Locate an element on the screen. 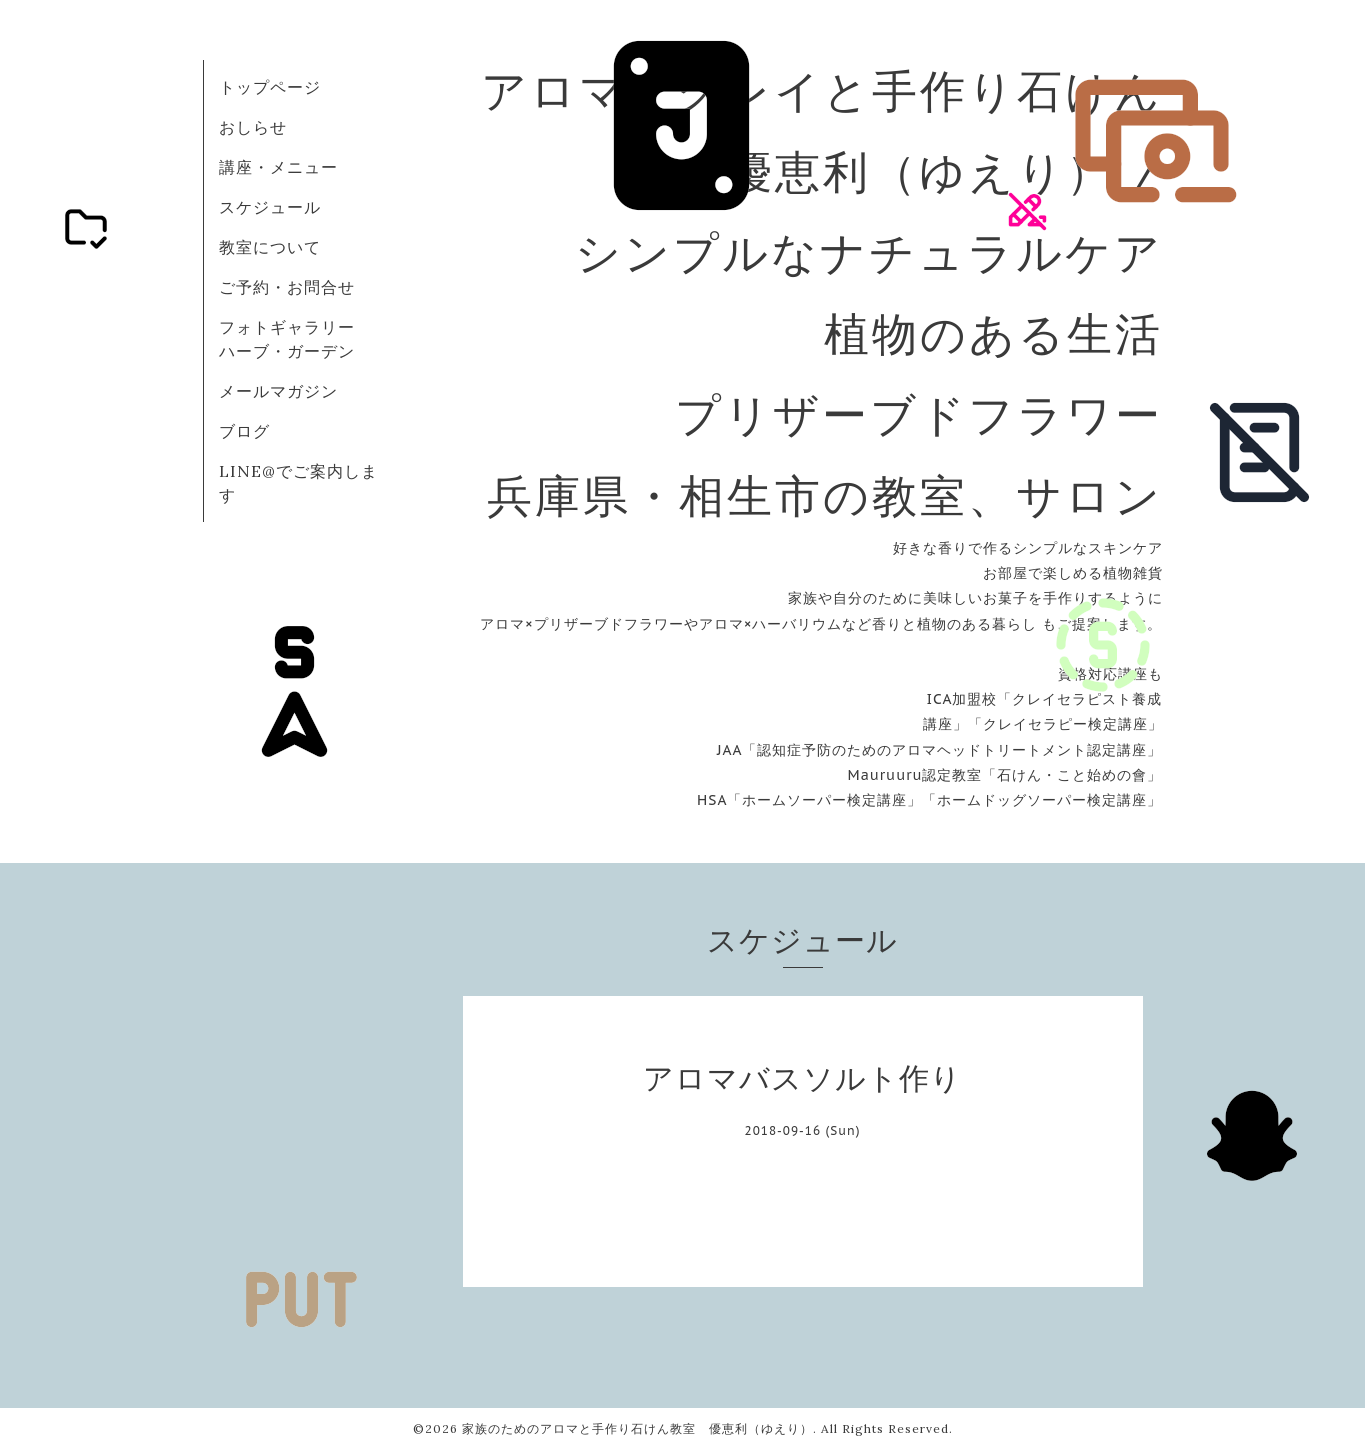 The width and height of the screenshot is (1365, 1449). indicates an HTTP PUT request method is located at coordinates (301, 1299).